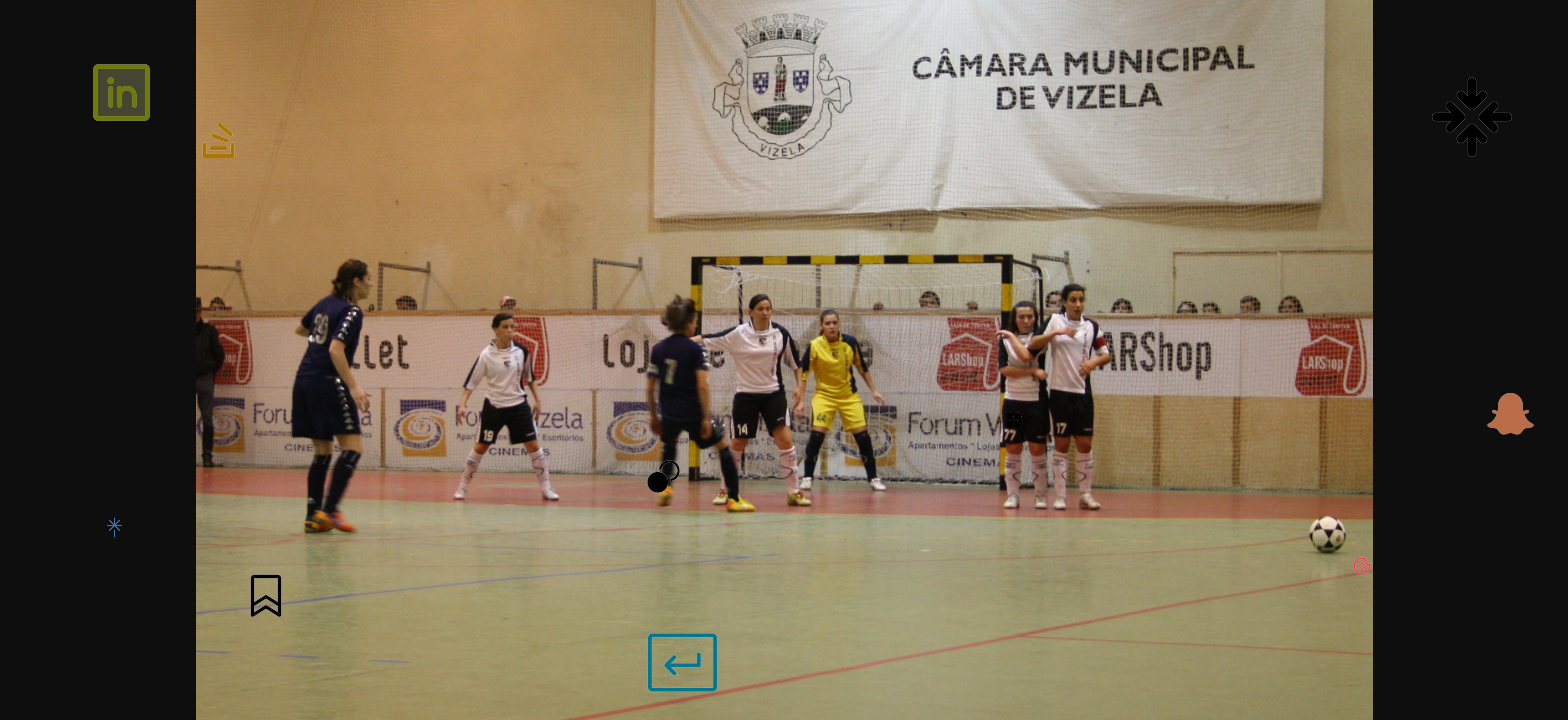 The image size is (1568, 720). I want to click on visit stack overflow for developer help, so click(218, 140).